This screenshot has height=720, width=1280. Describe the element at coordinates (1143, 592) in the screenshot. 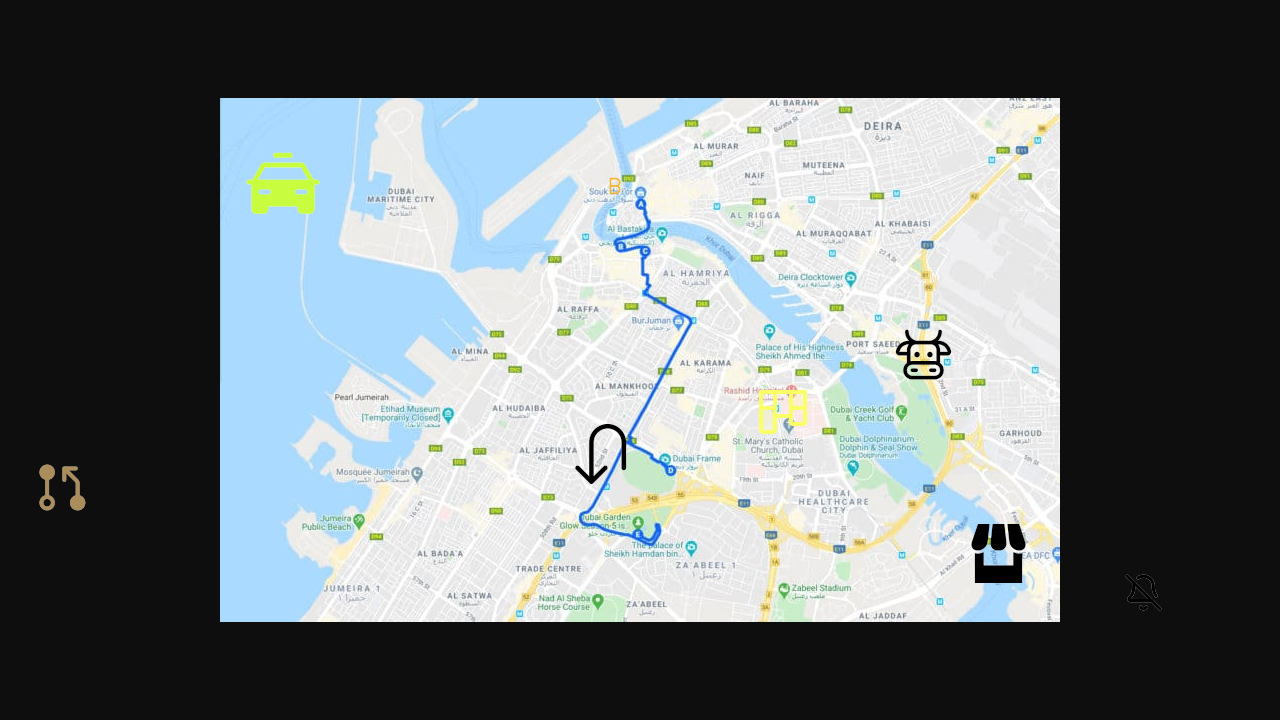

I see `mute notifications` at that location.